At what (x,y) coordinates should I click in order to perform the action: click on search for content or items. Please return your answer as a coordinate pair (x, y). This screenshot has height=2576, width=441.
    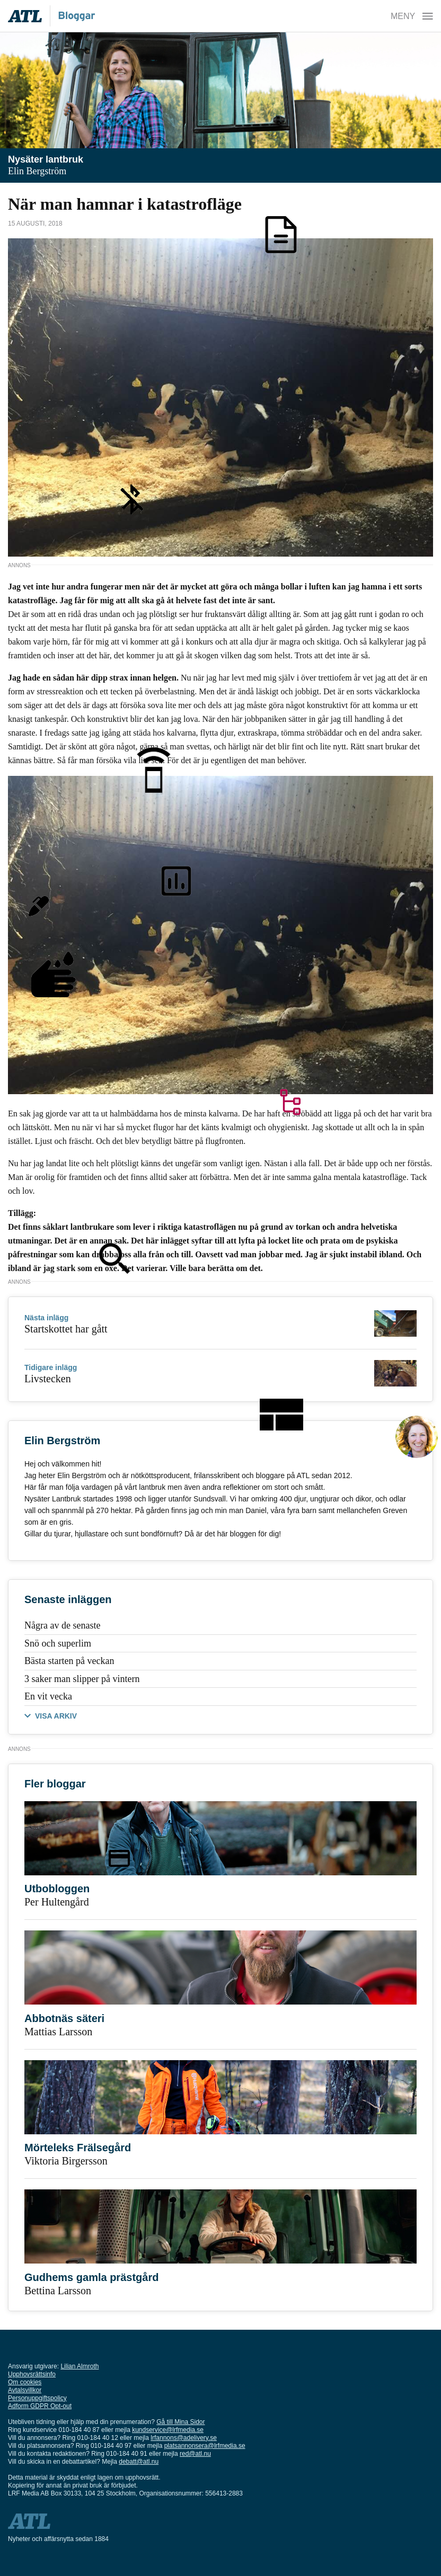
    Looking at the image, I should click on (115, 1259).